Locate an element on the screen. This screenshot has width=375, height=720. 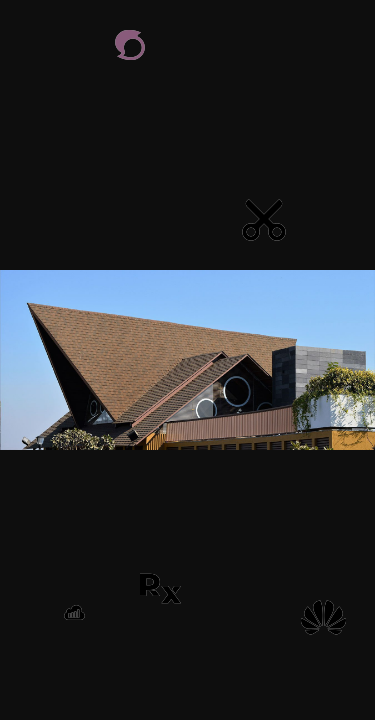
visit steemit blockchain social media platform is located at coordinates (130, 45).